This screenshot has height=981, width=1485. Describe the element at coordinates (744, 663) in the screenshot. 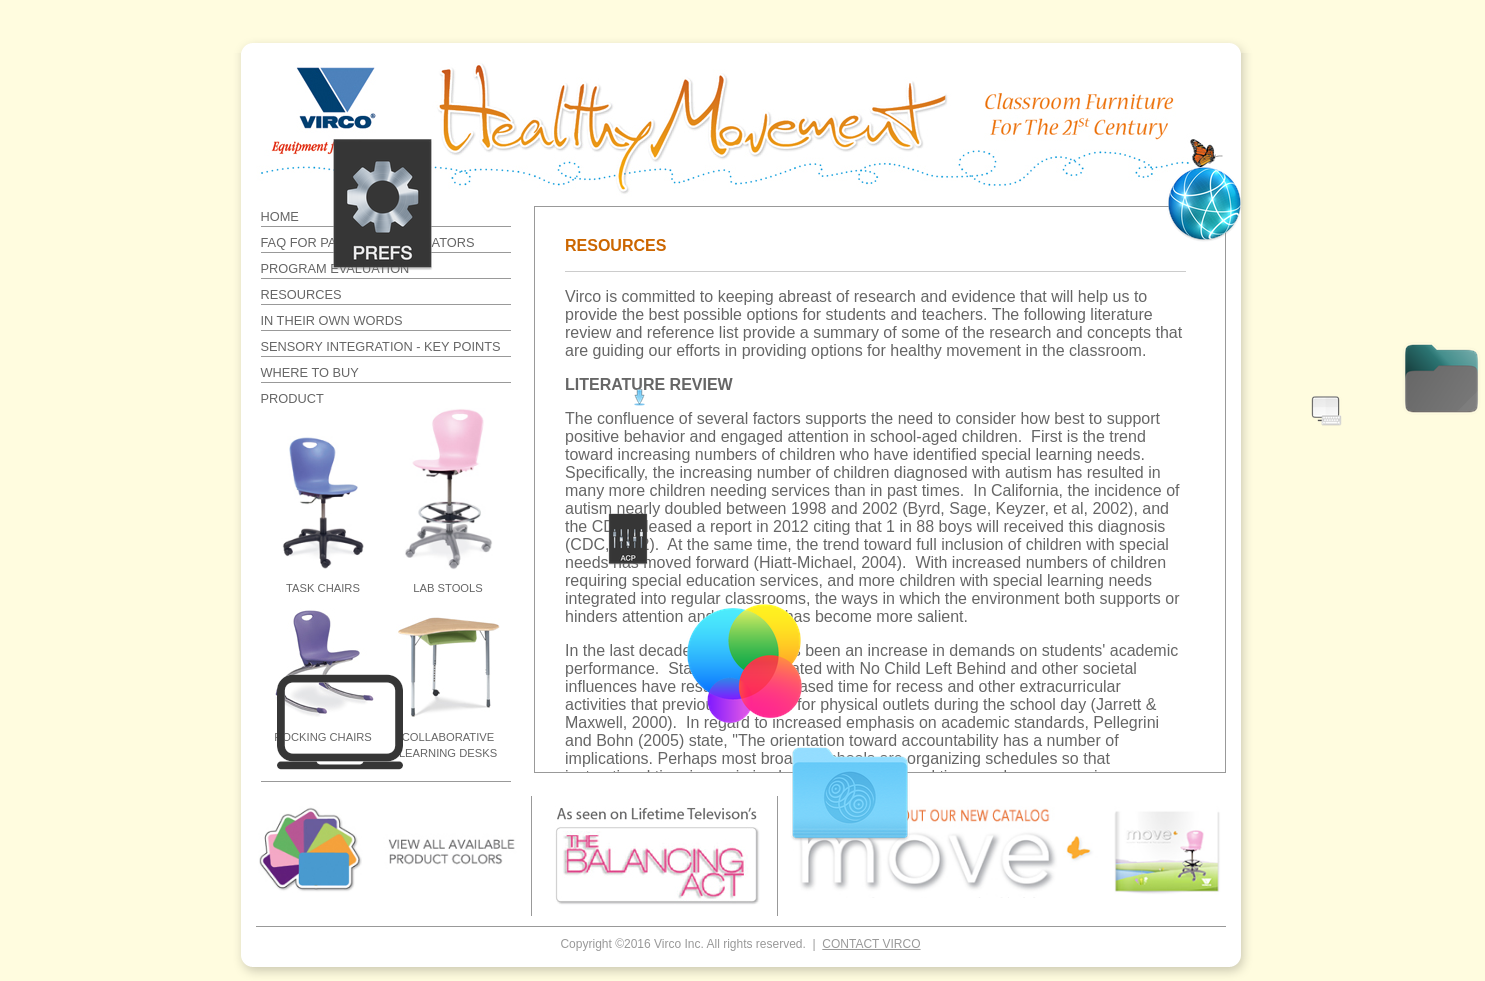

I see `access game center account settings` at that location.